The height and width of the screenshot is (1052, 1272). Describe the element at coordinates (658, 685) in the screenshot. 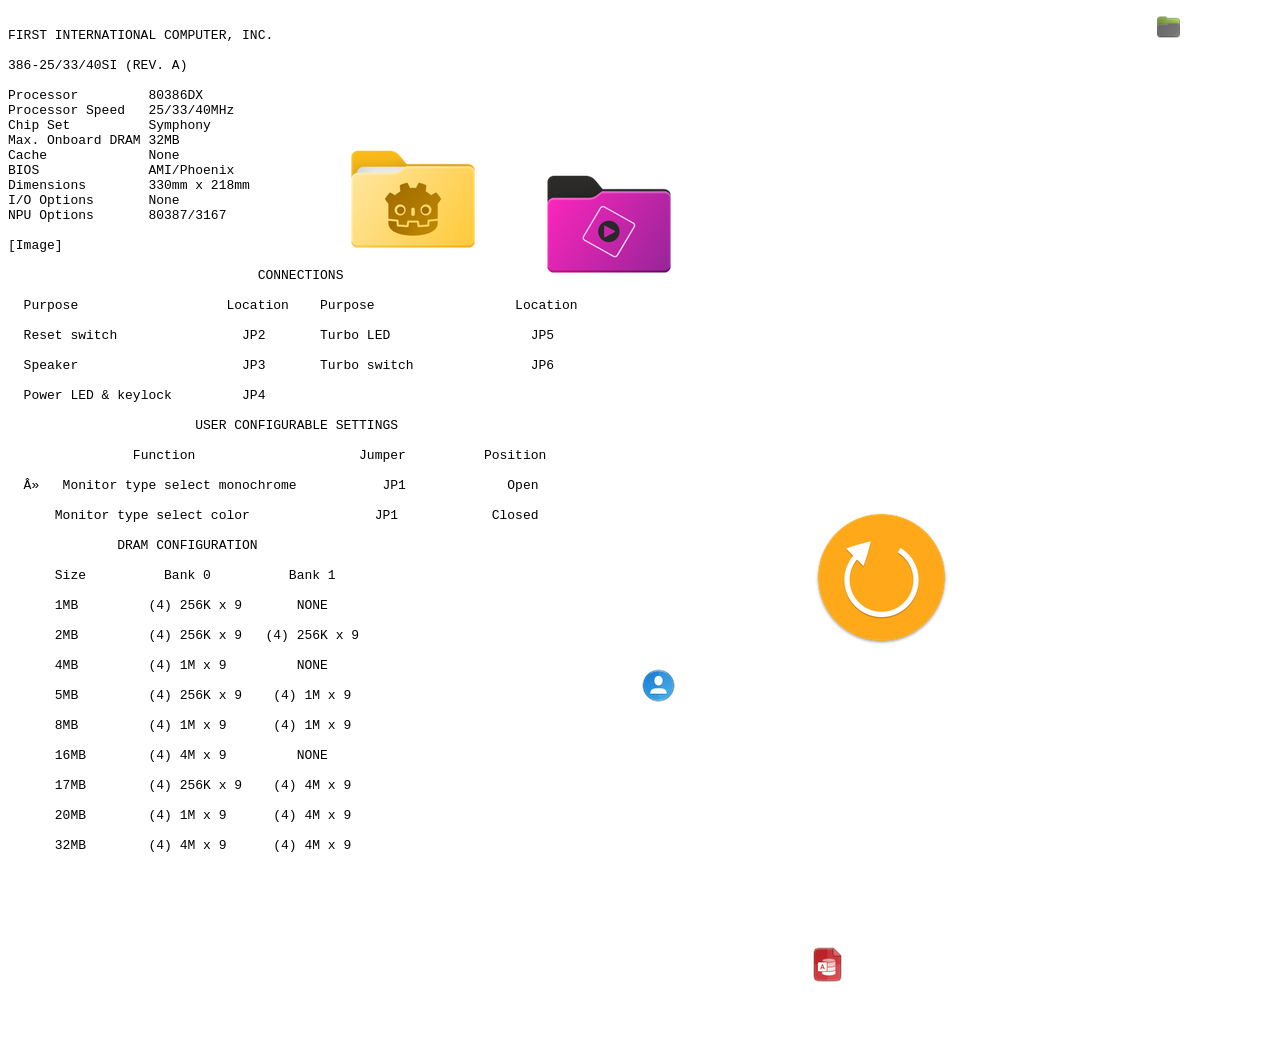

I see `default user profile avatar` at that location.